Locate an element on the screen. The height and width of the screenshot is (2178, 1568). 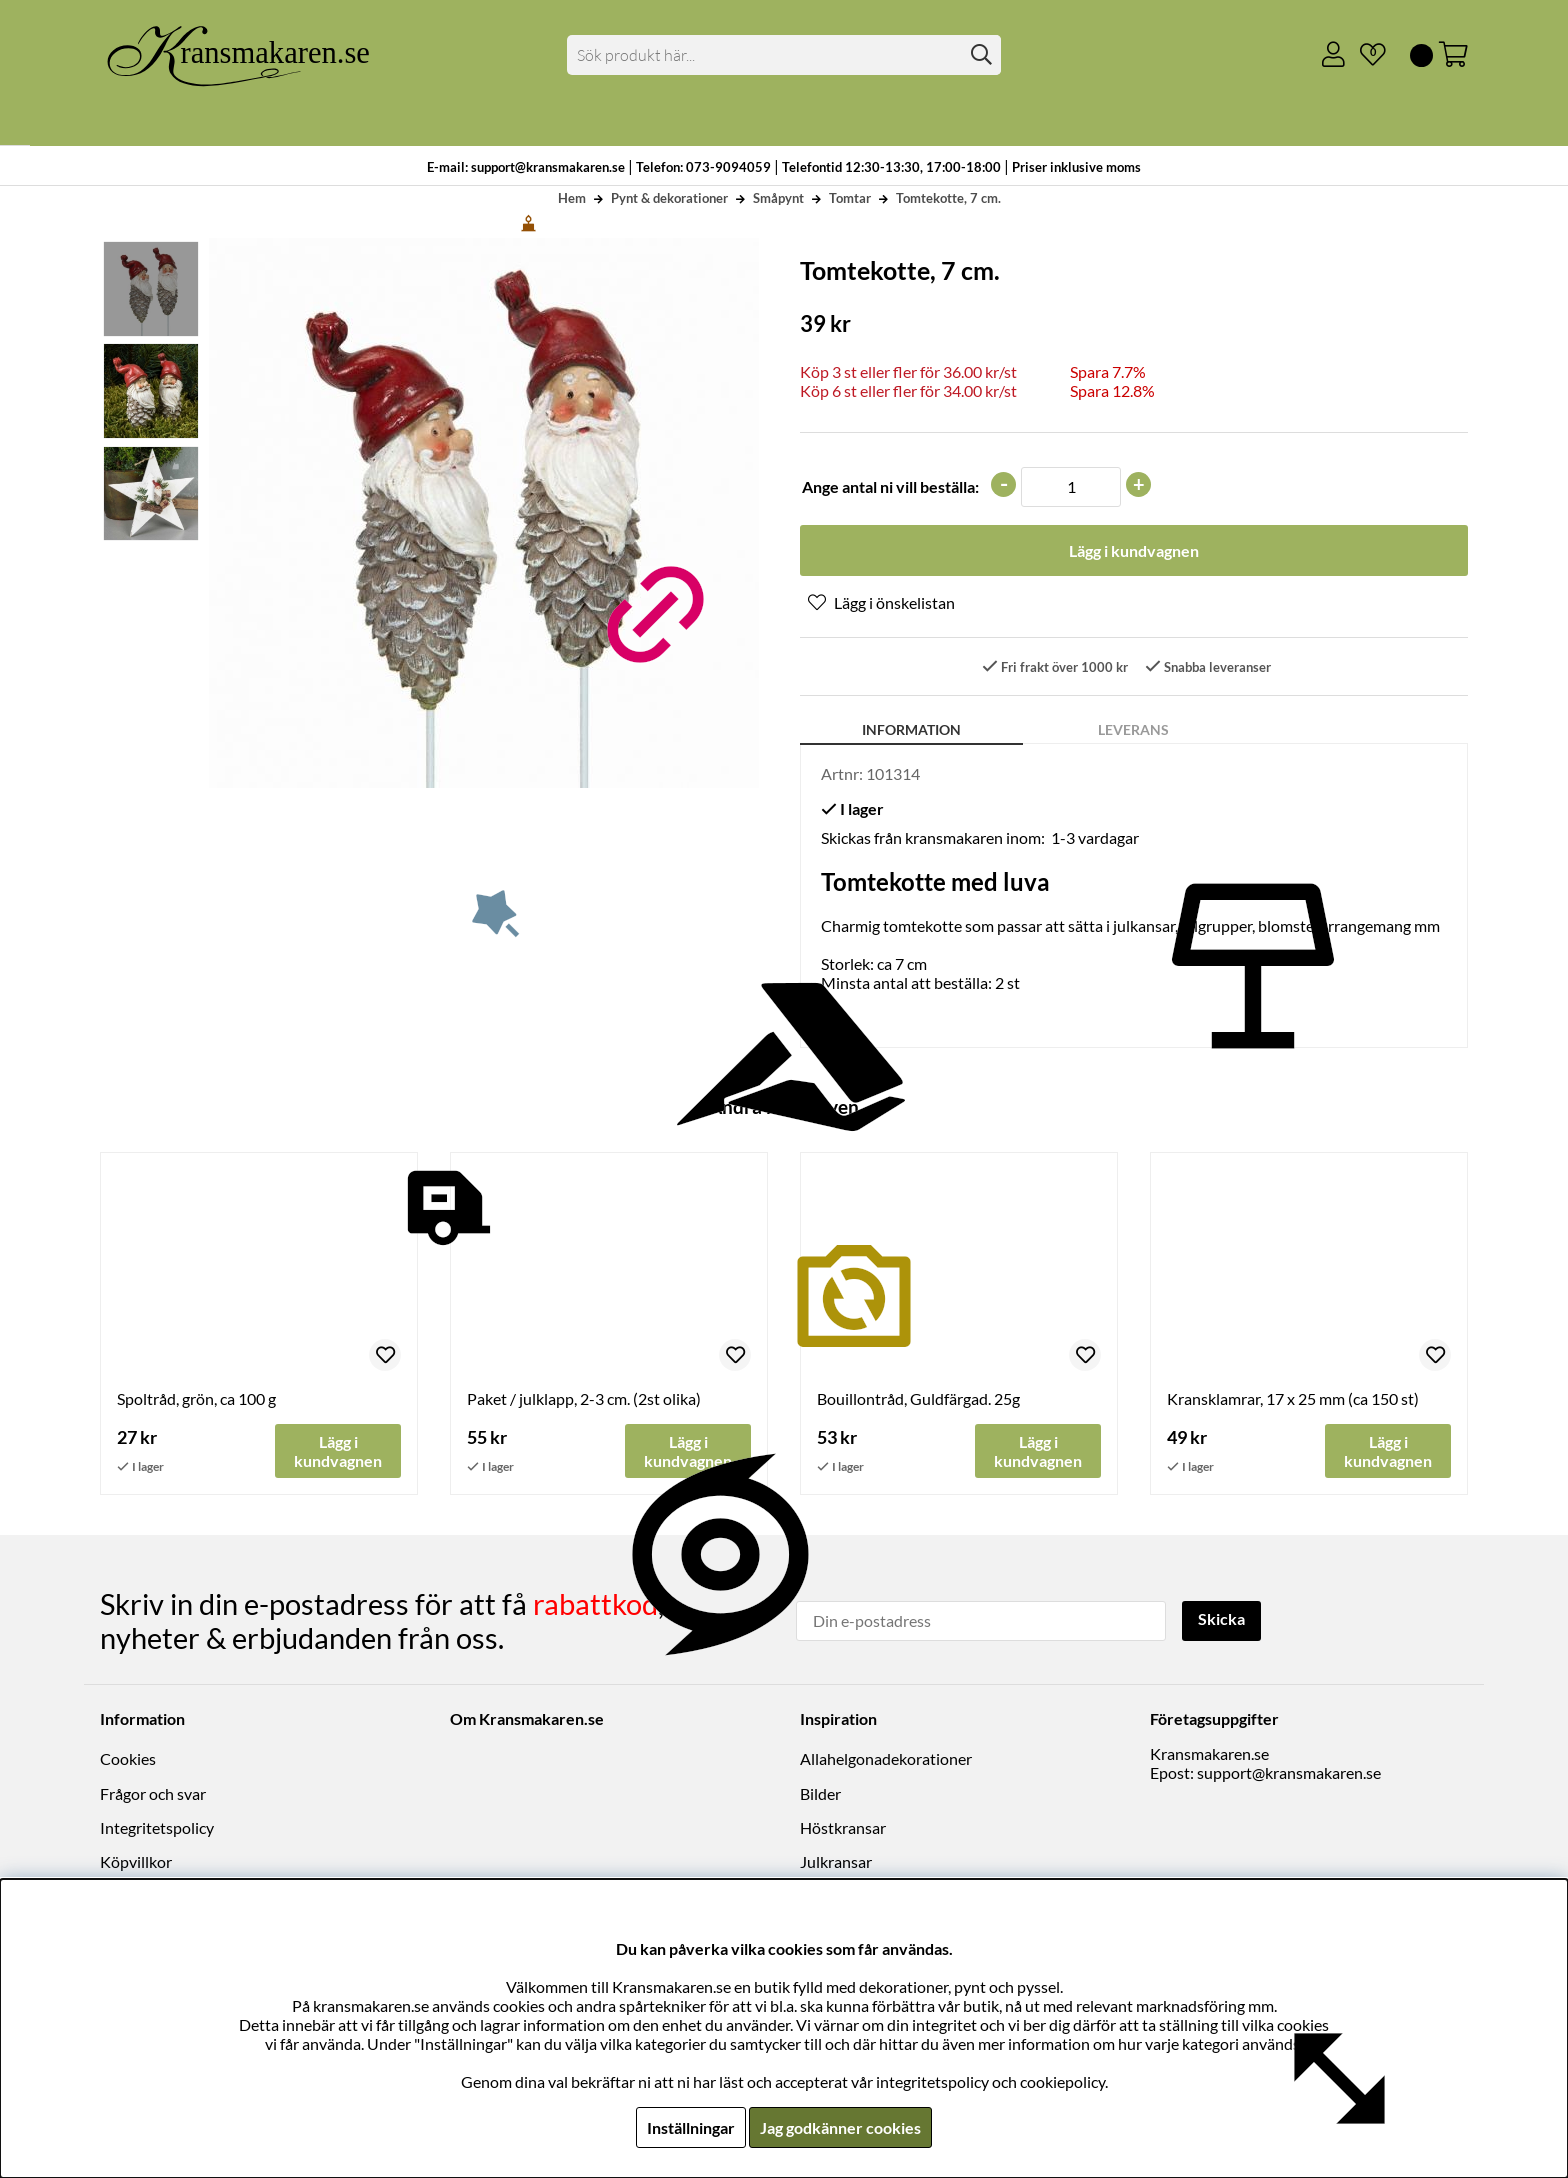
insert or add a hyperlink is located at coordinates (655, 614).